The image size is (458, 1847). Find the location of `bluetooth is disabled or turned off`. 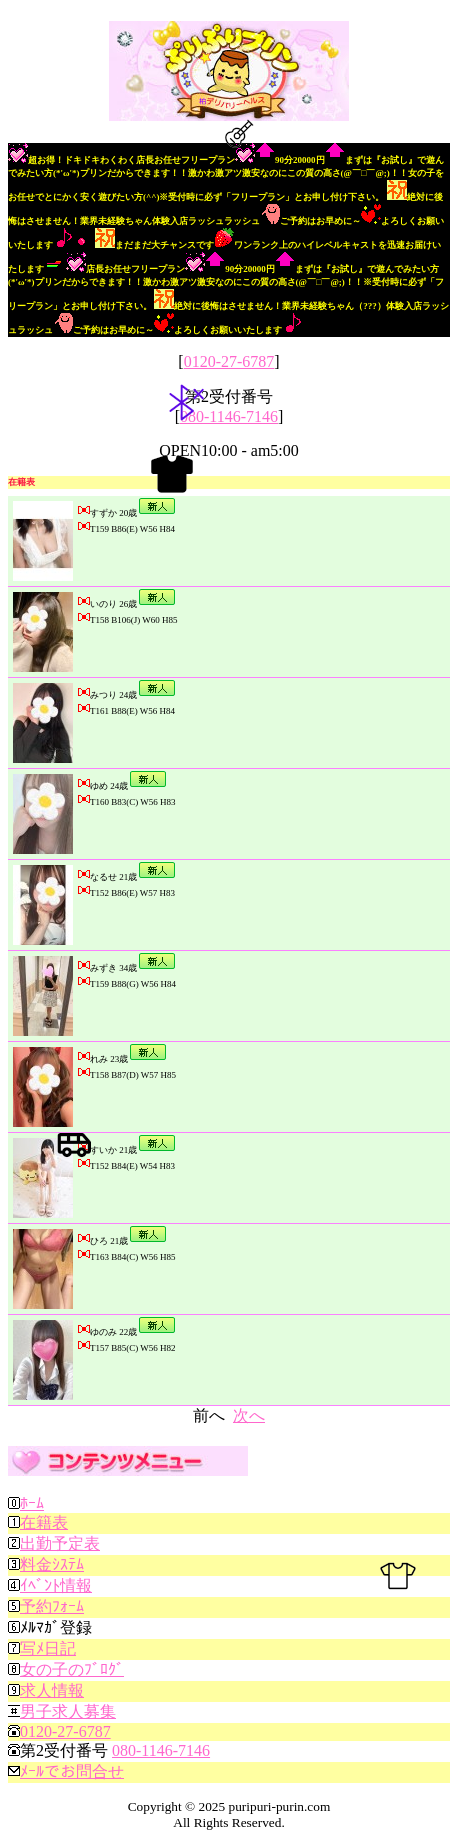

bluetooth is disabled or turned off is located at coordinates (184, 402).